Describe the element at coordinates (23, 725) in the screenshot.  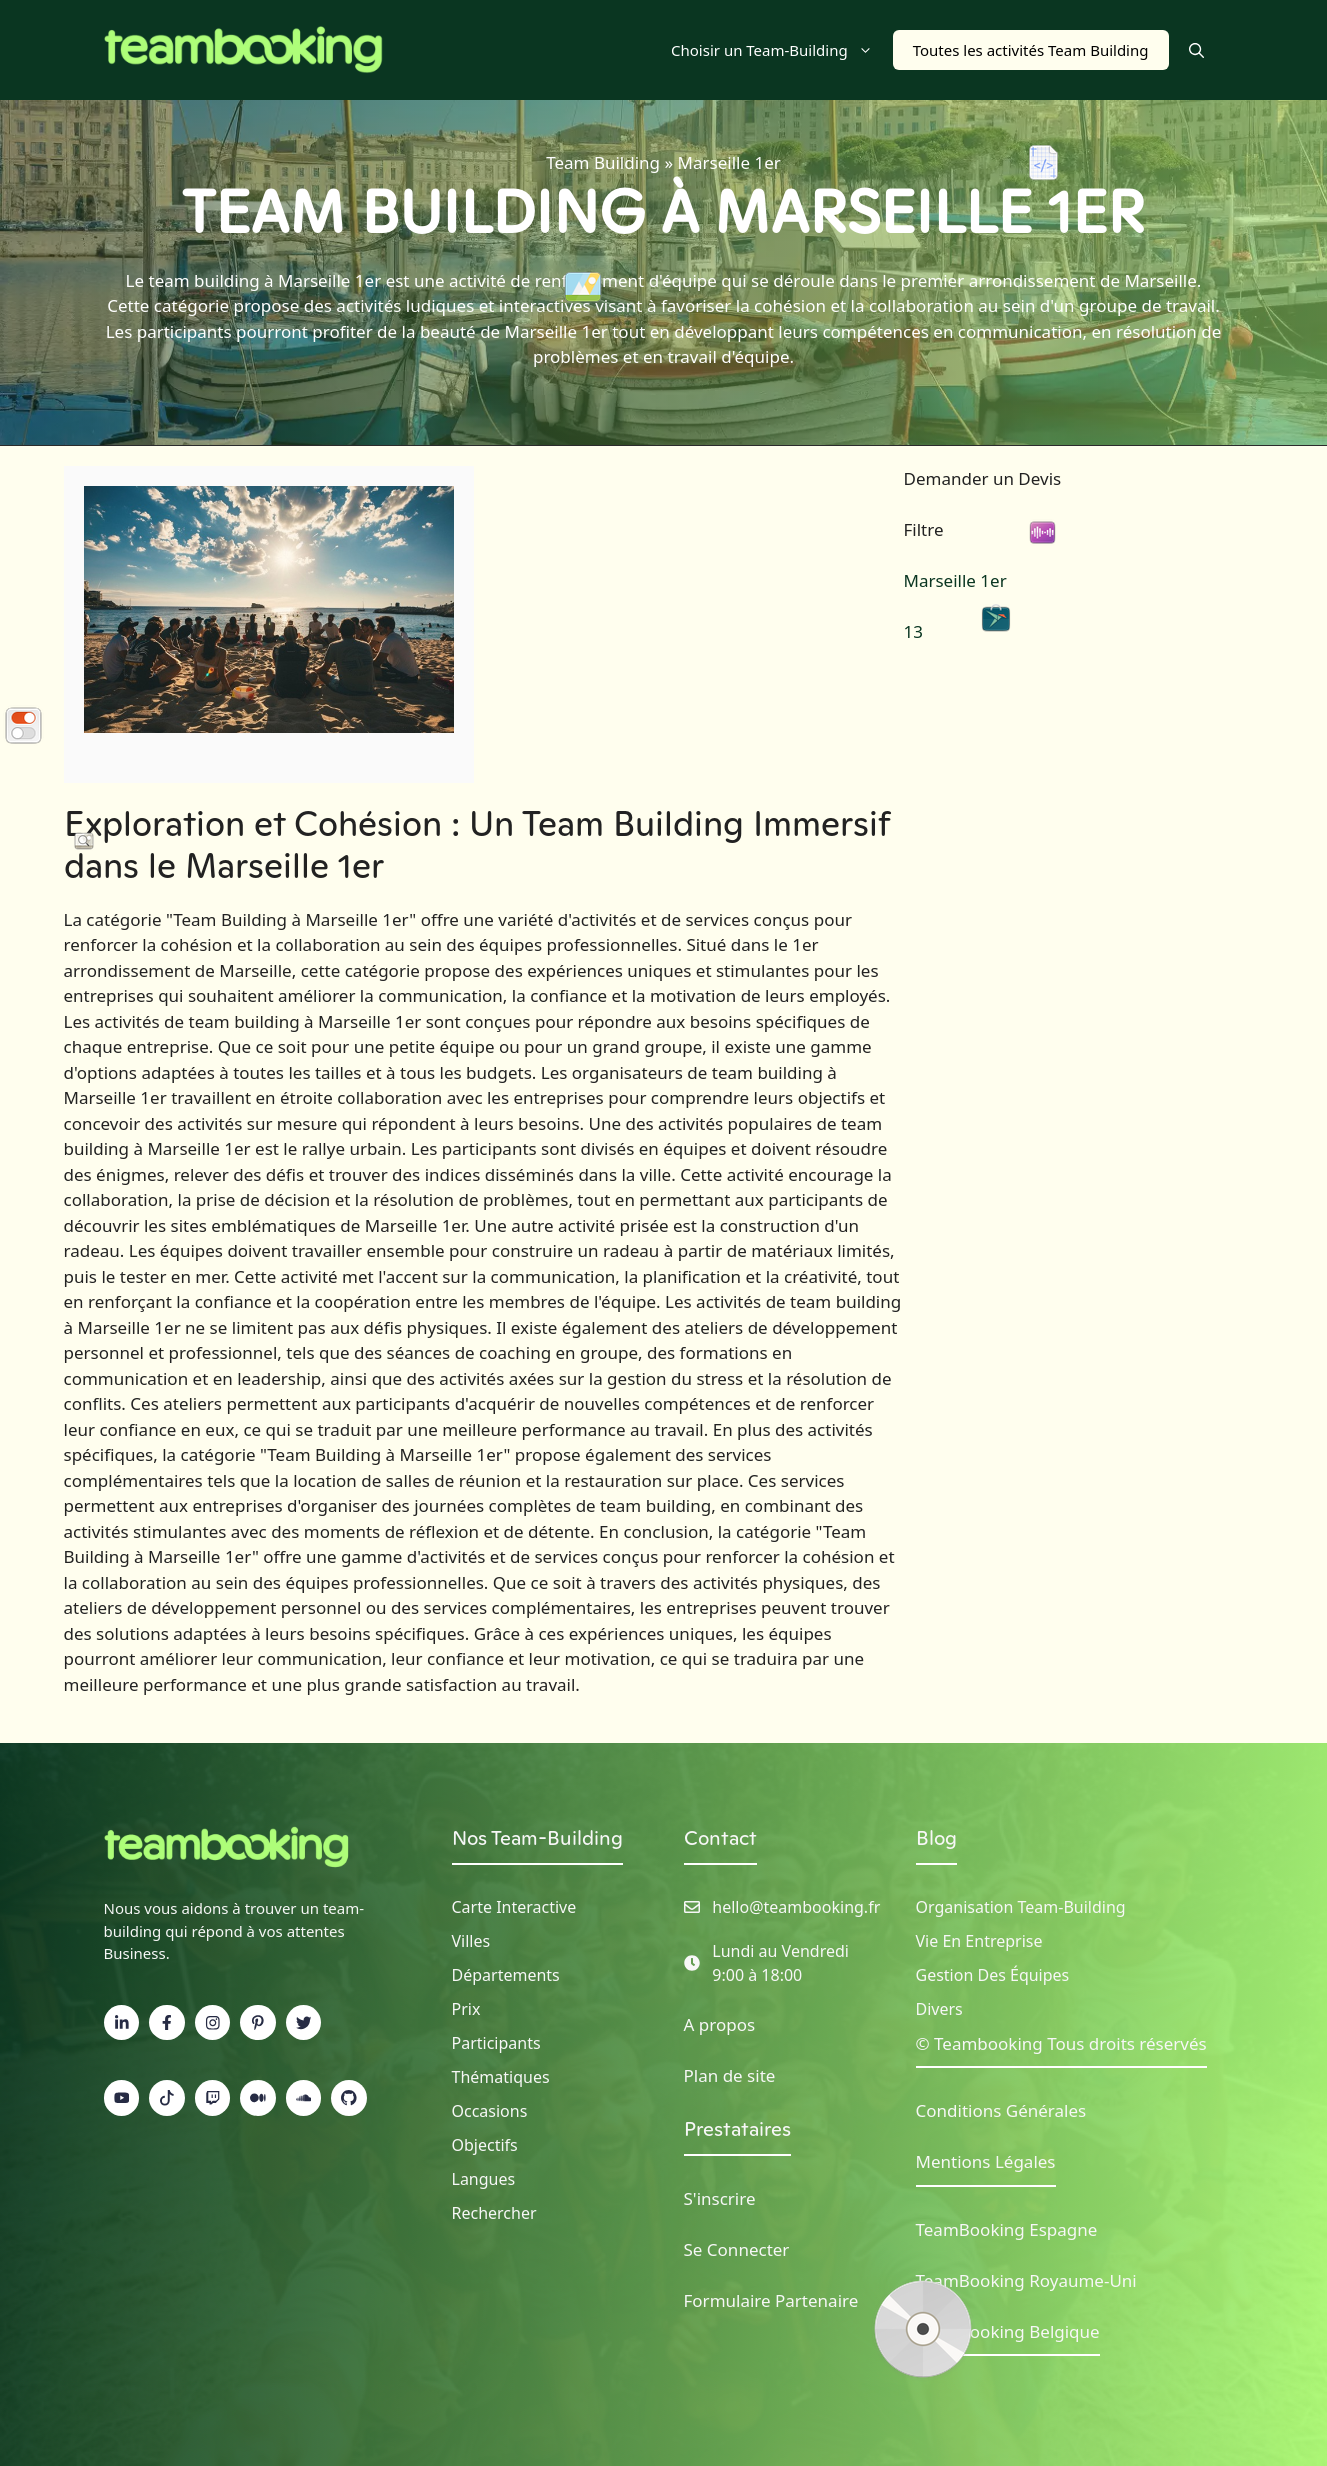
I see `open desktop preferences or settings` at that location.